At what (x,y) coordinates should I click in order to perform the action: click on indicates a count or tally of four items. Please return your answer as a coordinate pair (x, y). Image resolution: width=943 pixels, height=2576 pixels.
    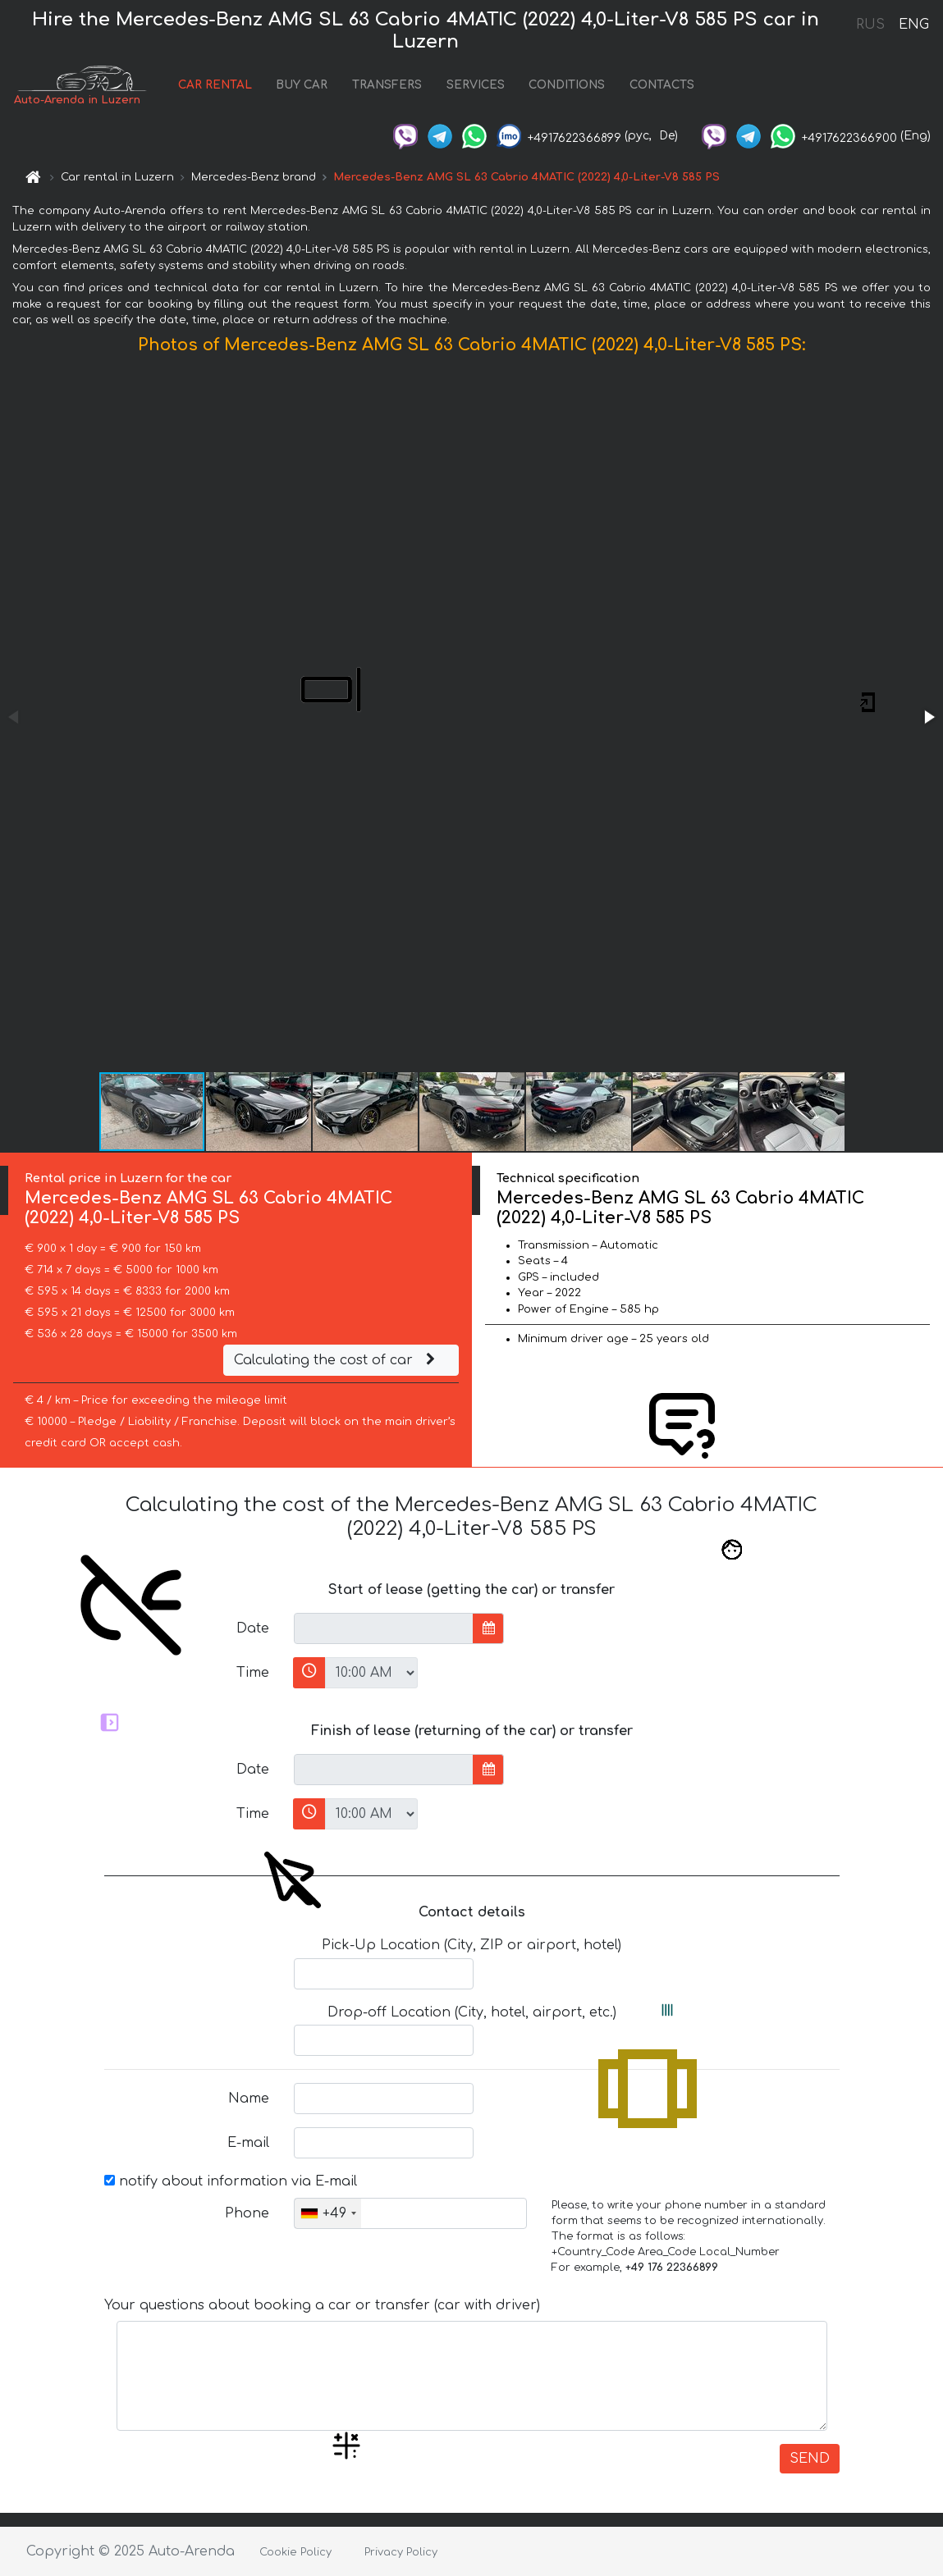
    Looking at the image, I should click on (667, 2010).